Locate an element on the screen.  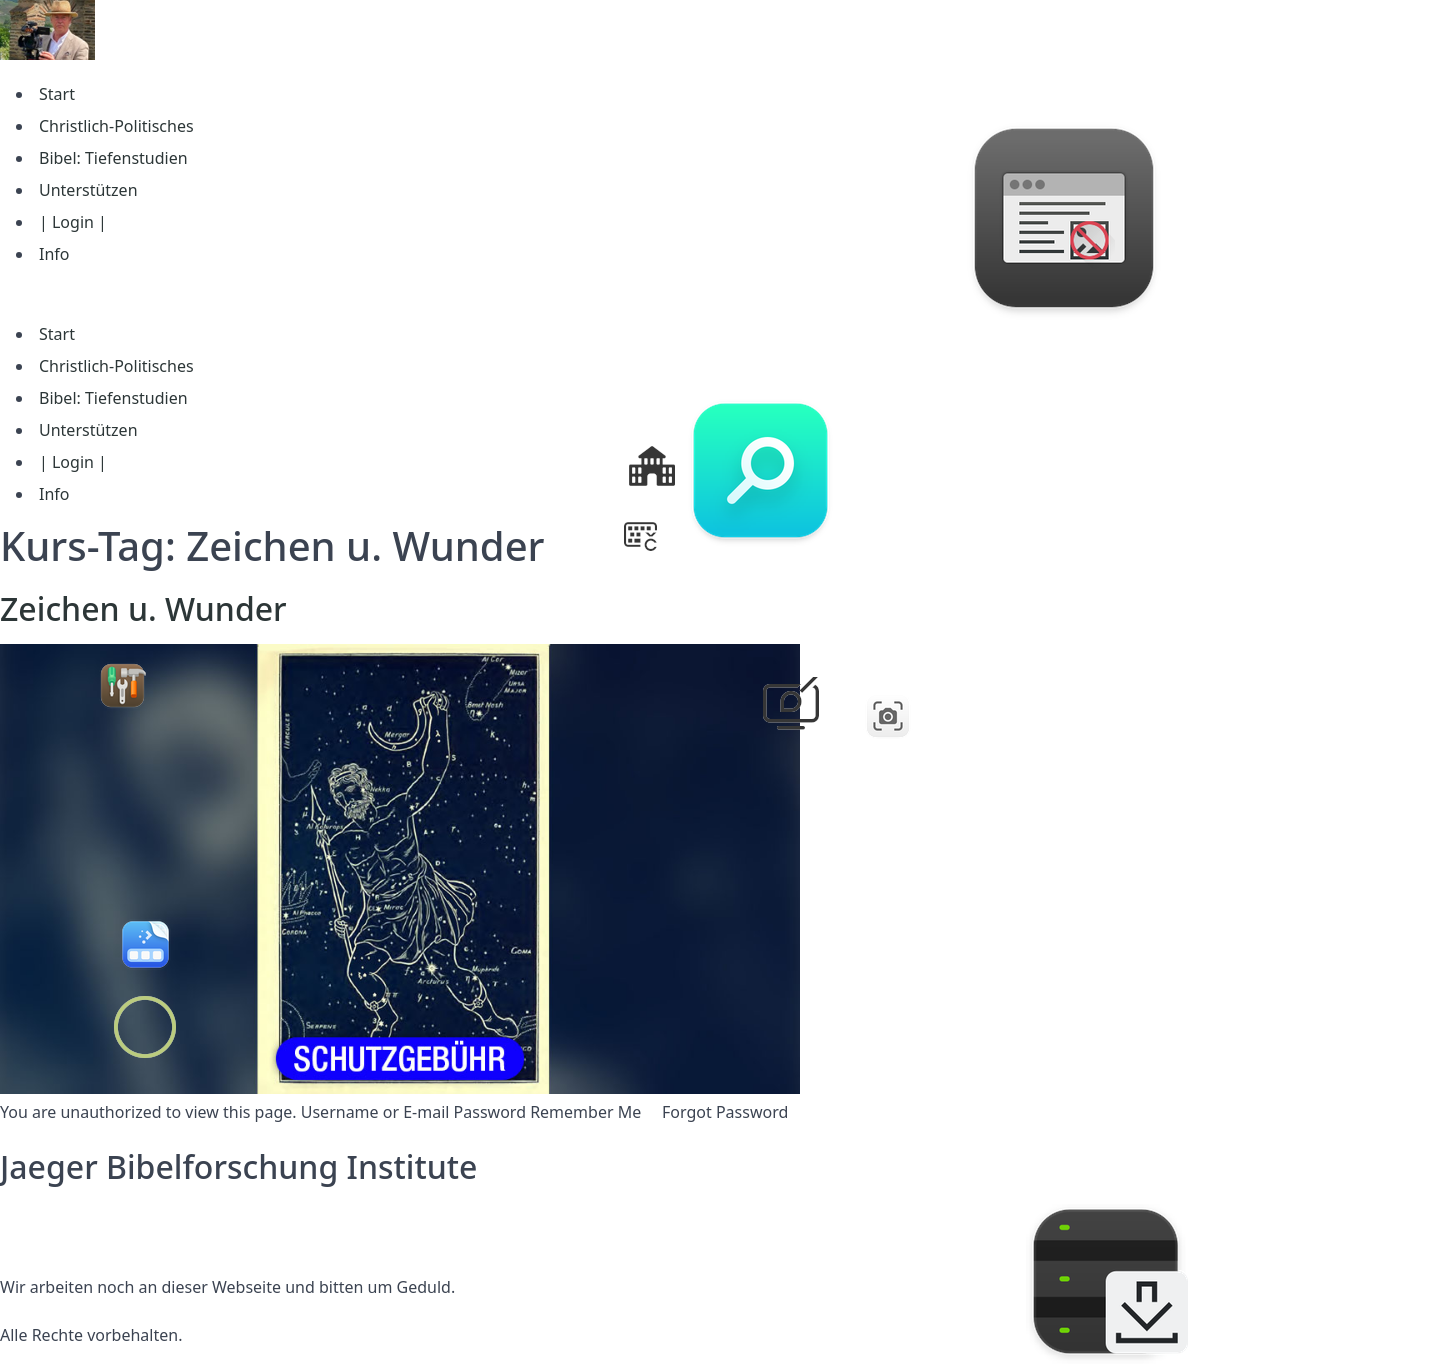
access educational apps and resources is located at coordinates (650, 467).